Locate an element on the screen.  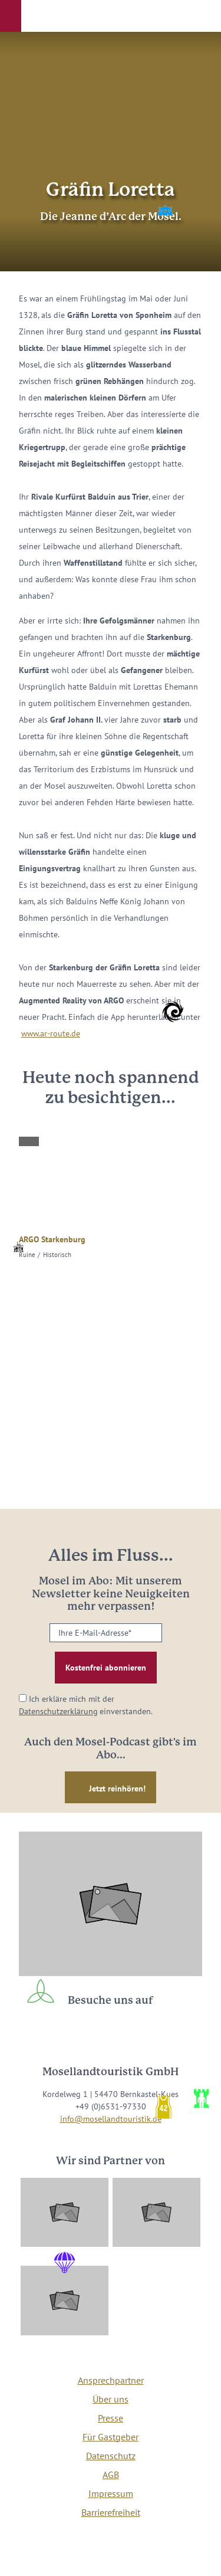
indicates a Moscow or Russia-related destination is located at coordinates (18, 1246).